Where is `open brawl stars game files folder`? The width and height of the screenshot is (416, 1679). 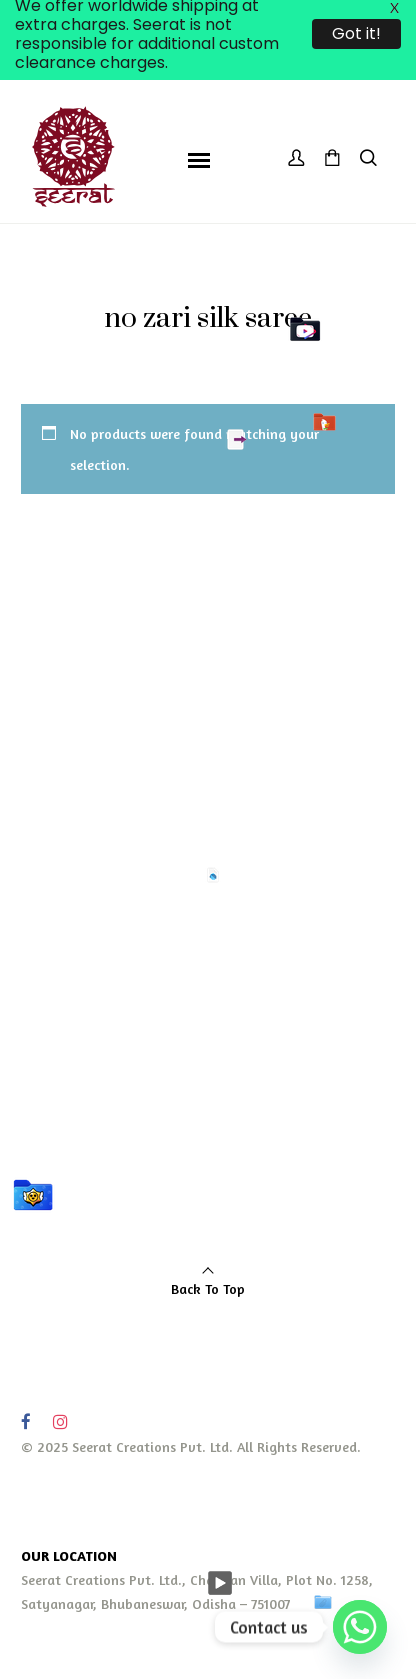 open brawl stars game files folder is located at coordinates (33, 1196).